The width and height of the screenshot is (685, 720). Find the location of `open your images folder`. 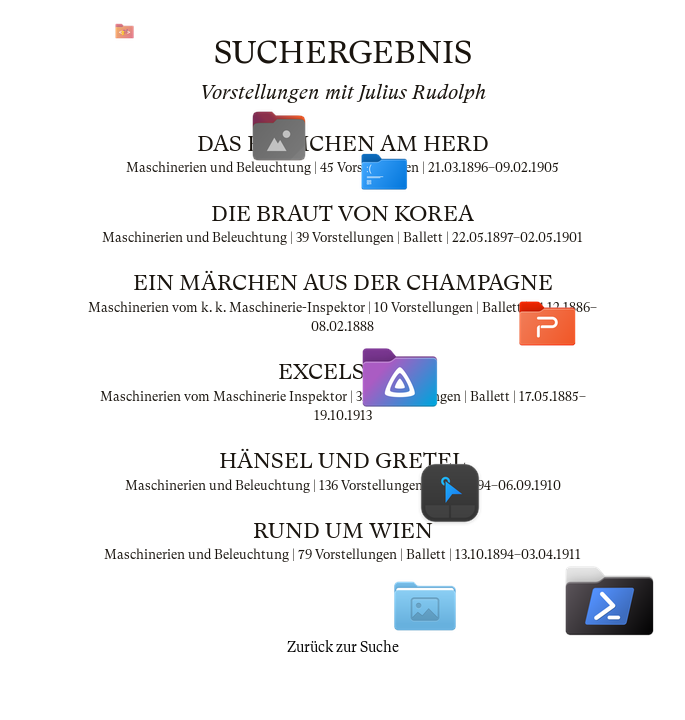

open your images folder is located at coordinates (425, 606).